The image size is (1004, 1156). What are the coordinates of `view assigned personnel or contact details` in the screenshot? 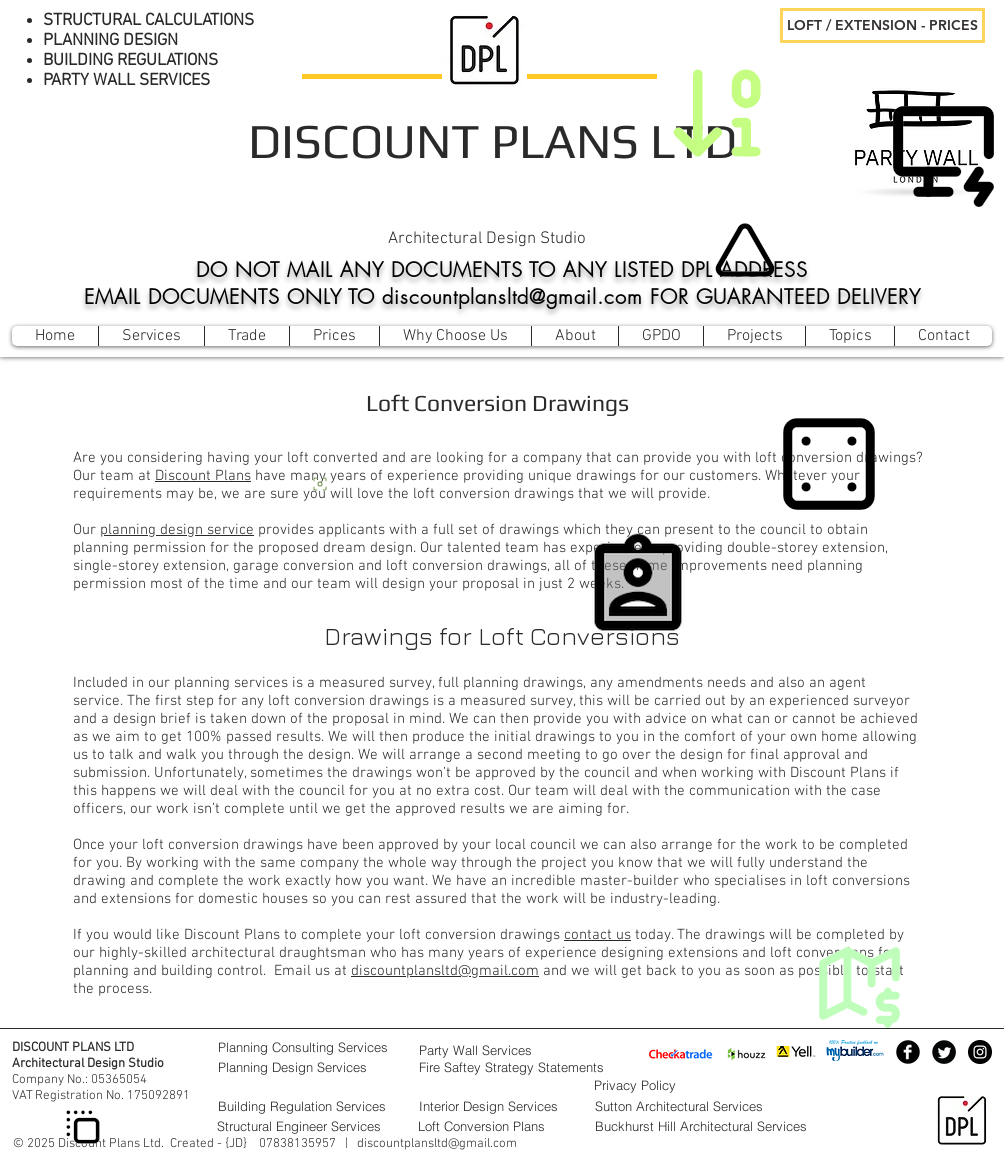 It's located at (638, 587).